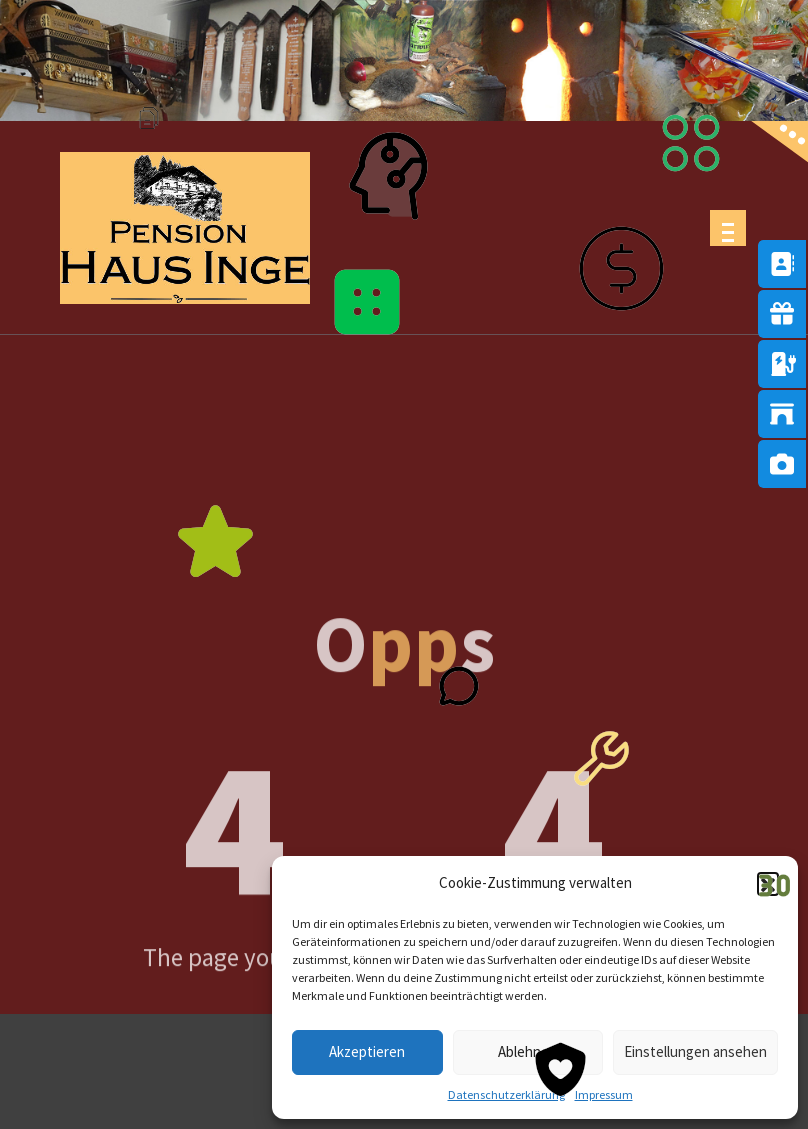 This screenshot has height=1129, width=808. I want to click on view all documents, so click(149, 118).